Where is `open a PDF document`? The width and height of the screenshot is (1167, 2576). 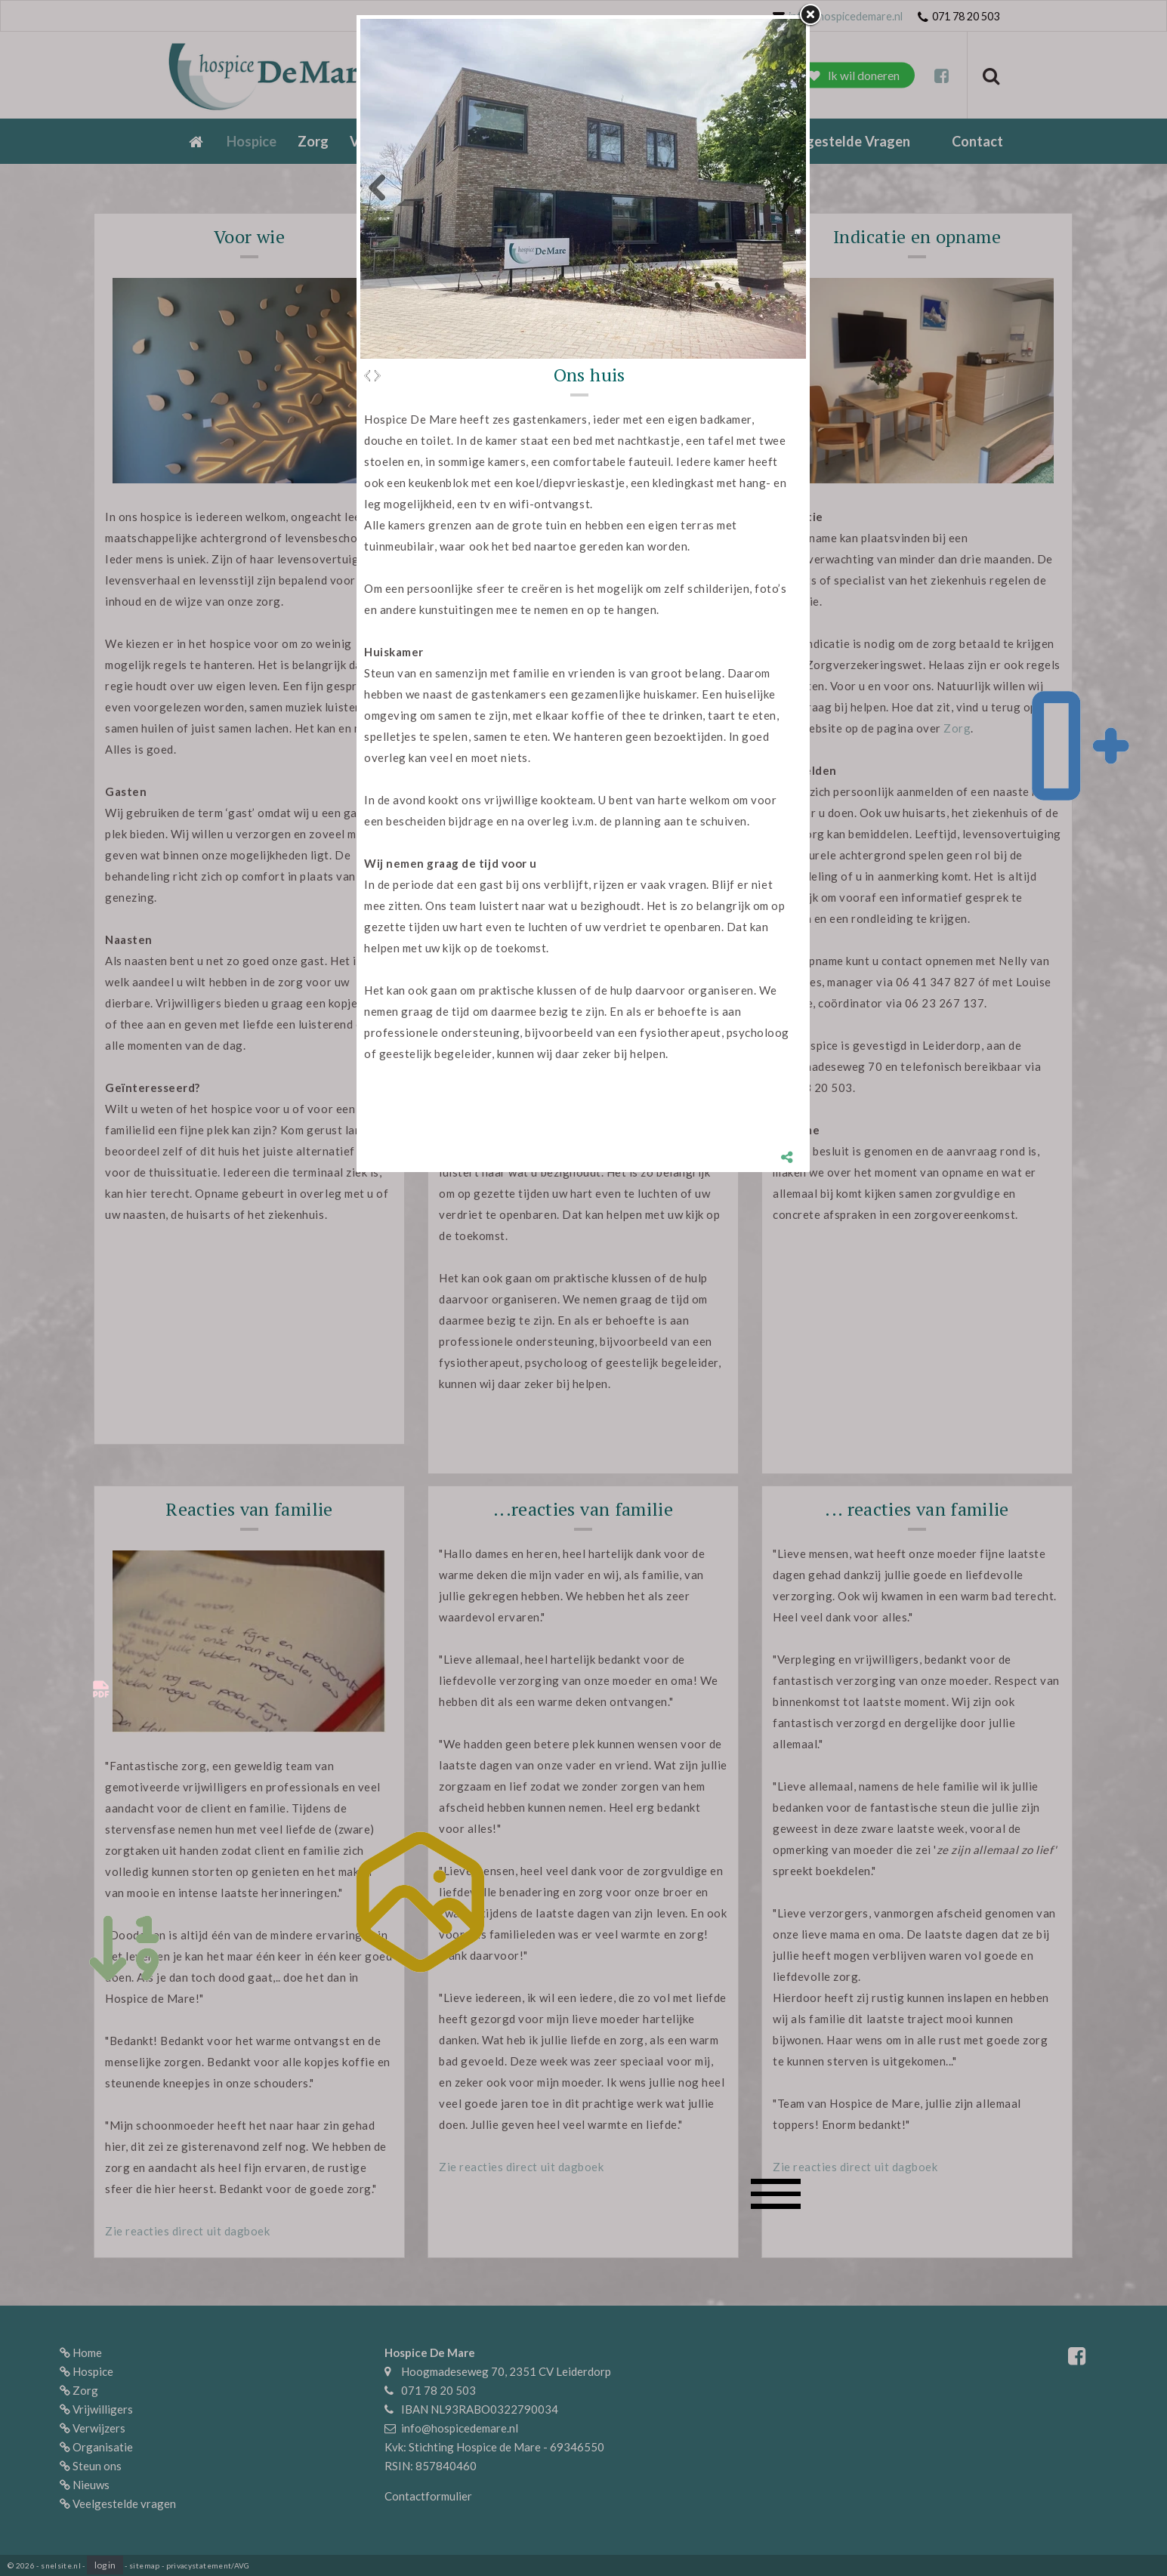 open a PDF document is located at coordinates (100, 1689).